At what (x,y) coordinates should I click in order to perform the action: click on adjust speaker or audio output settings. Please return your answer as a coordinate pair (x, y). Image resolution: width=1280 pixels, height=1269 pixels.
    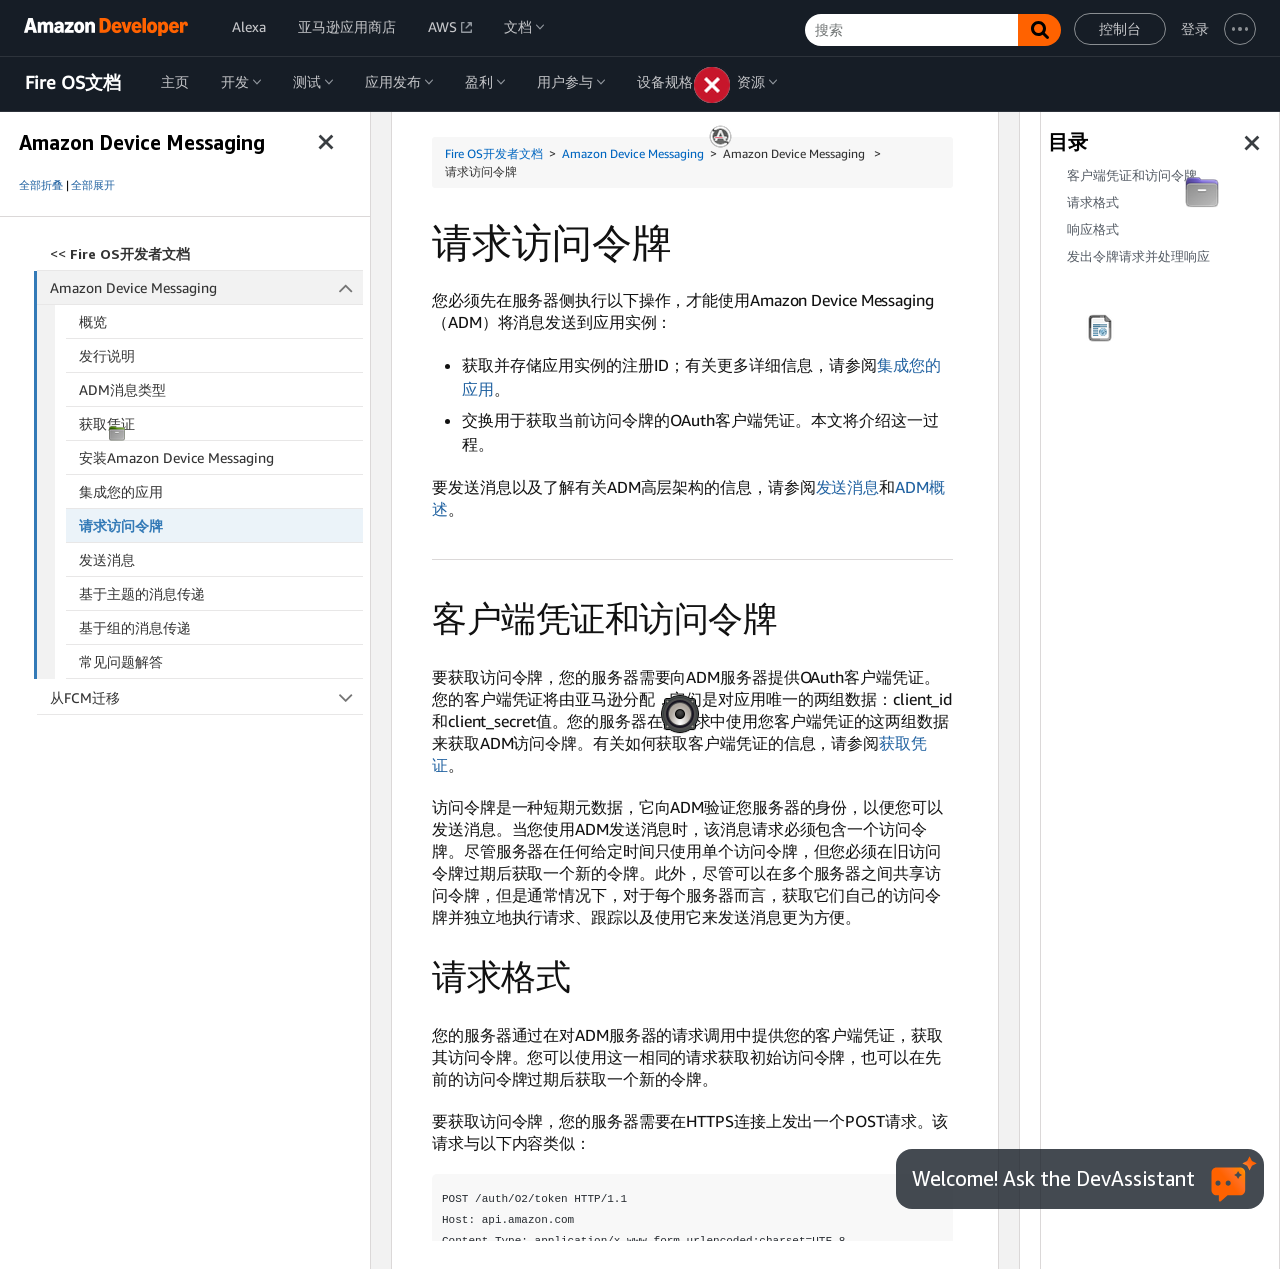
    Looking at the image, I should click on (680, 714).